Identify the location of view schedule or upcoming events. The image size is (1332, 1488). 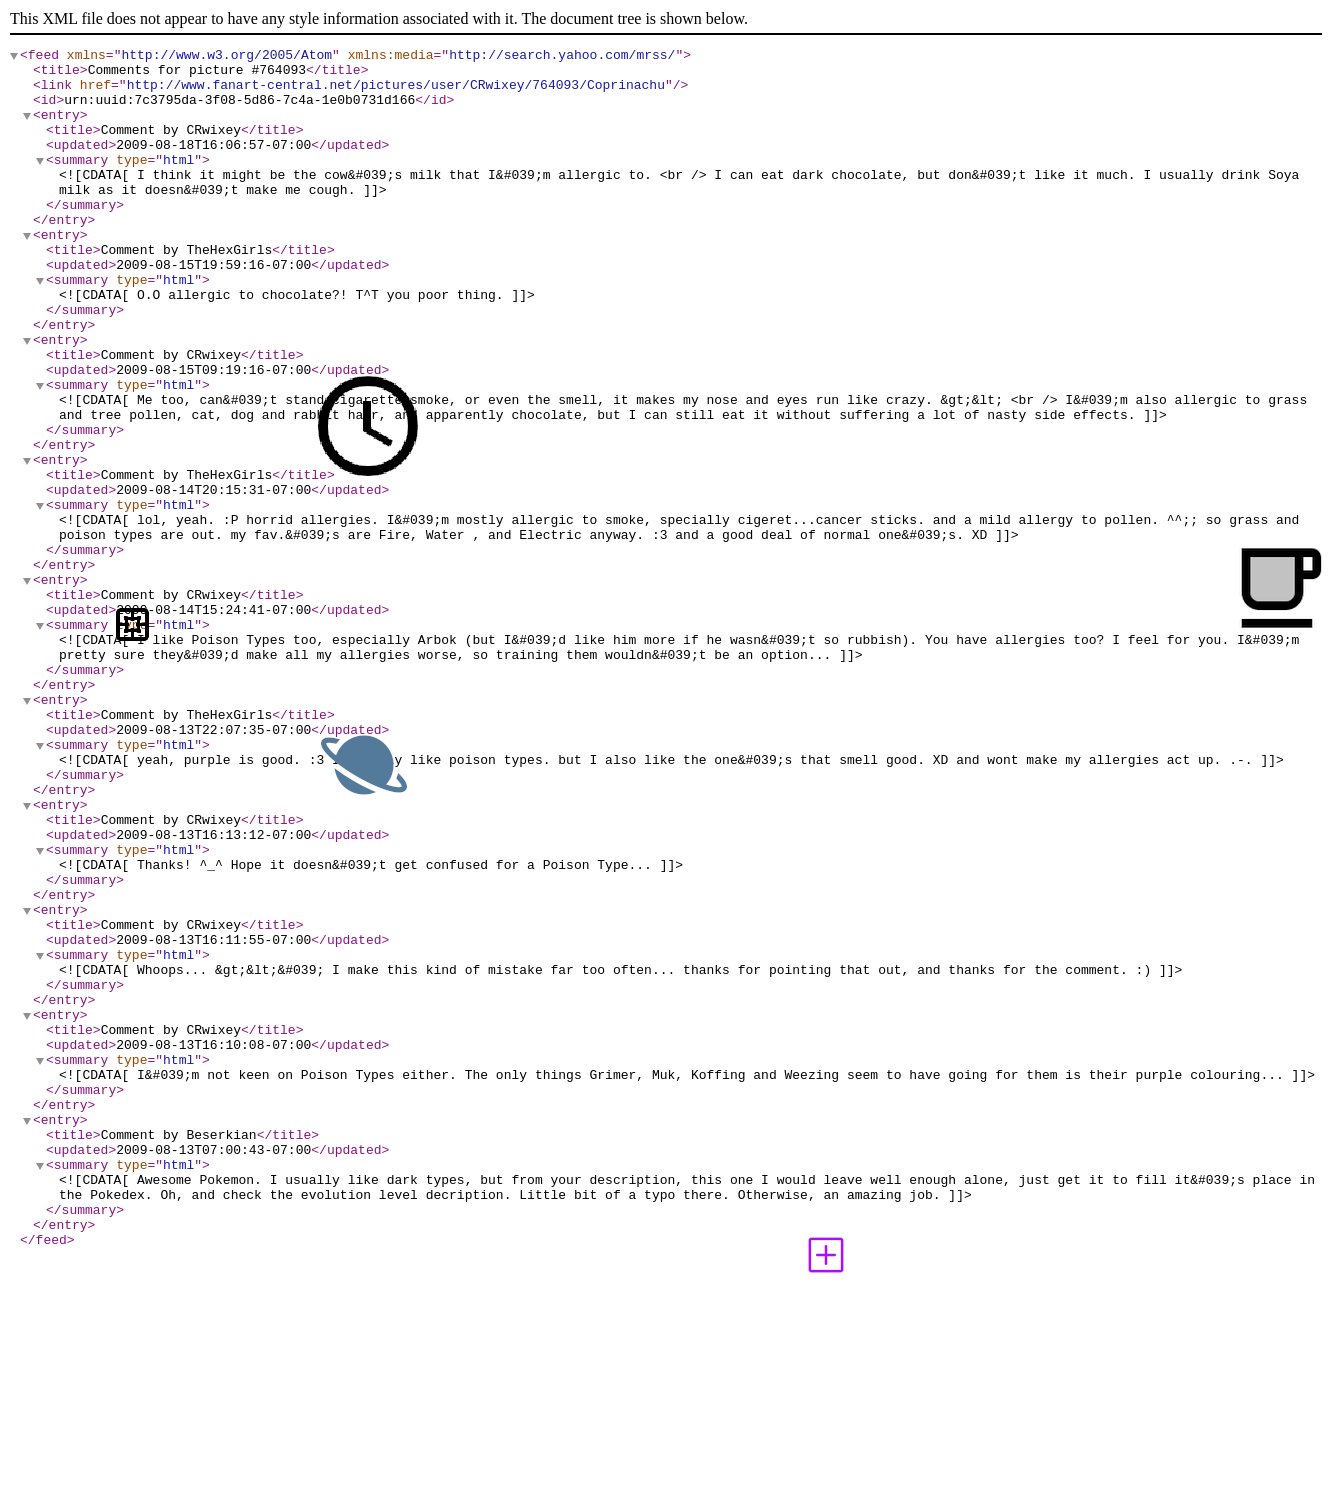
(368, 426).